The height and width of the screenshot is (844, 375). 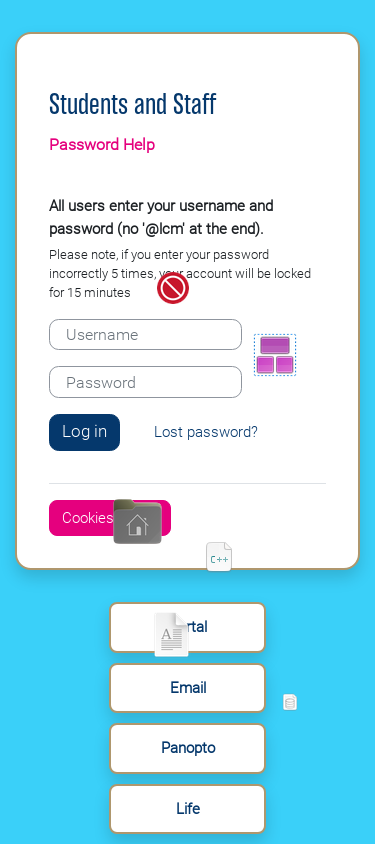 I want to click on select all items in the current view, so click(x=275, y=355).